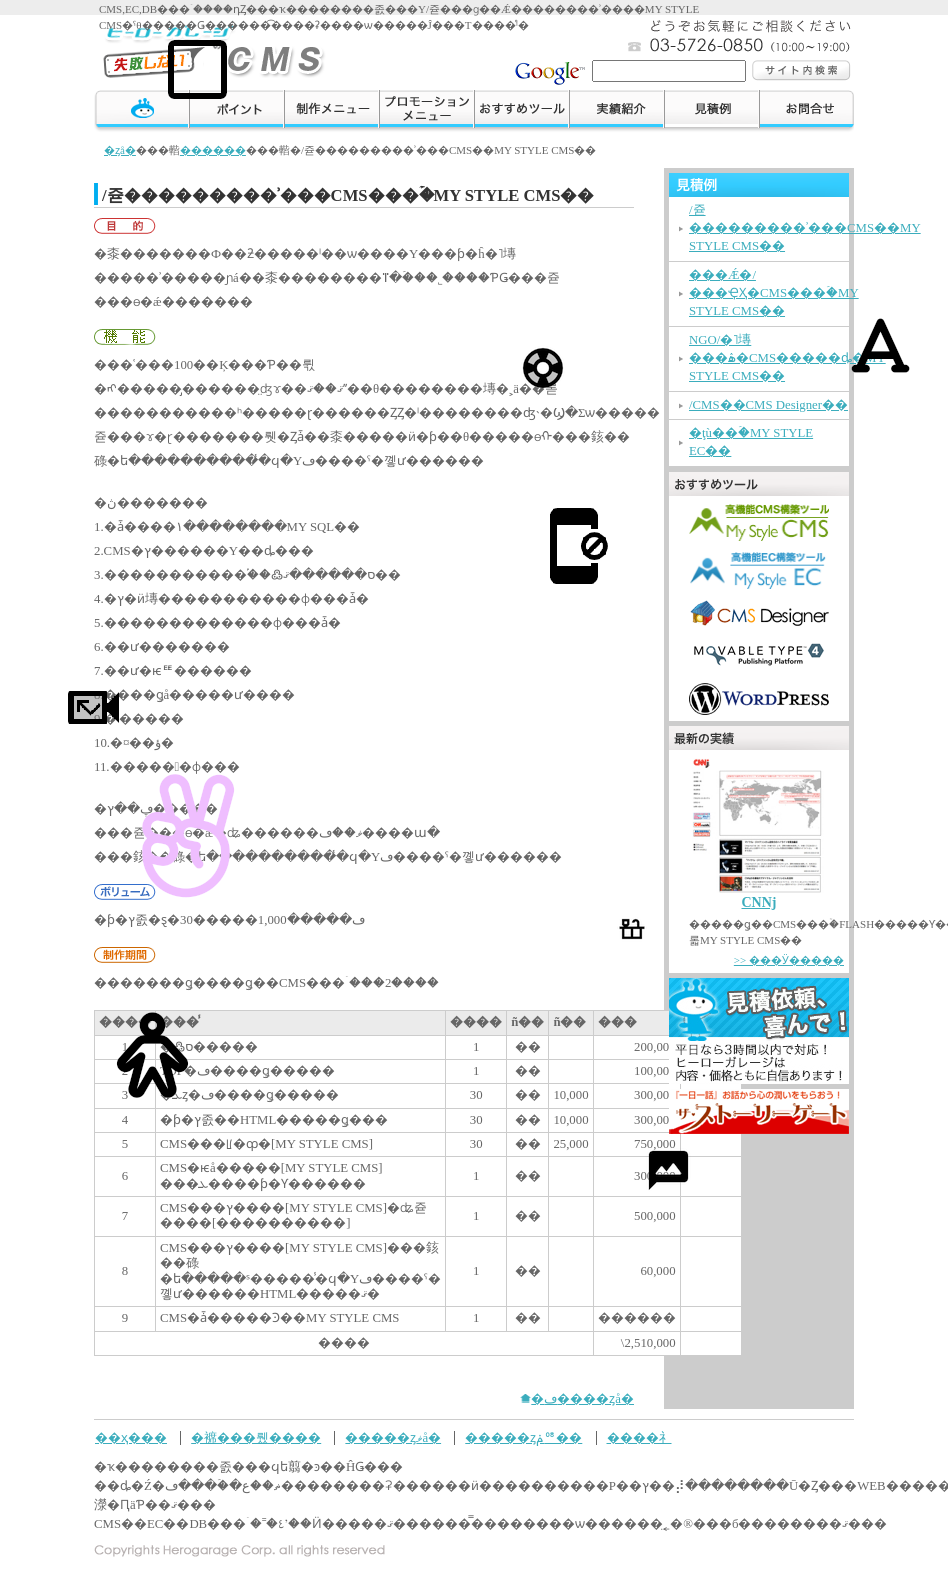 The height and width of the screenshot is (1582, 948). Describe the element at coordinates (186, 836) in the screenshot. I see `send a peace sign or friendly gesture` at that location.